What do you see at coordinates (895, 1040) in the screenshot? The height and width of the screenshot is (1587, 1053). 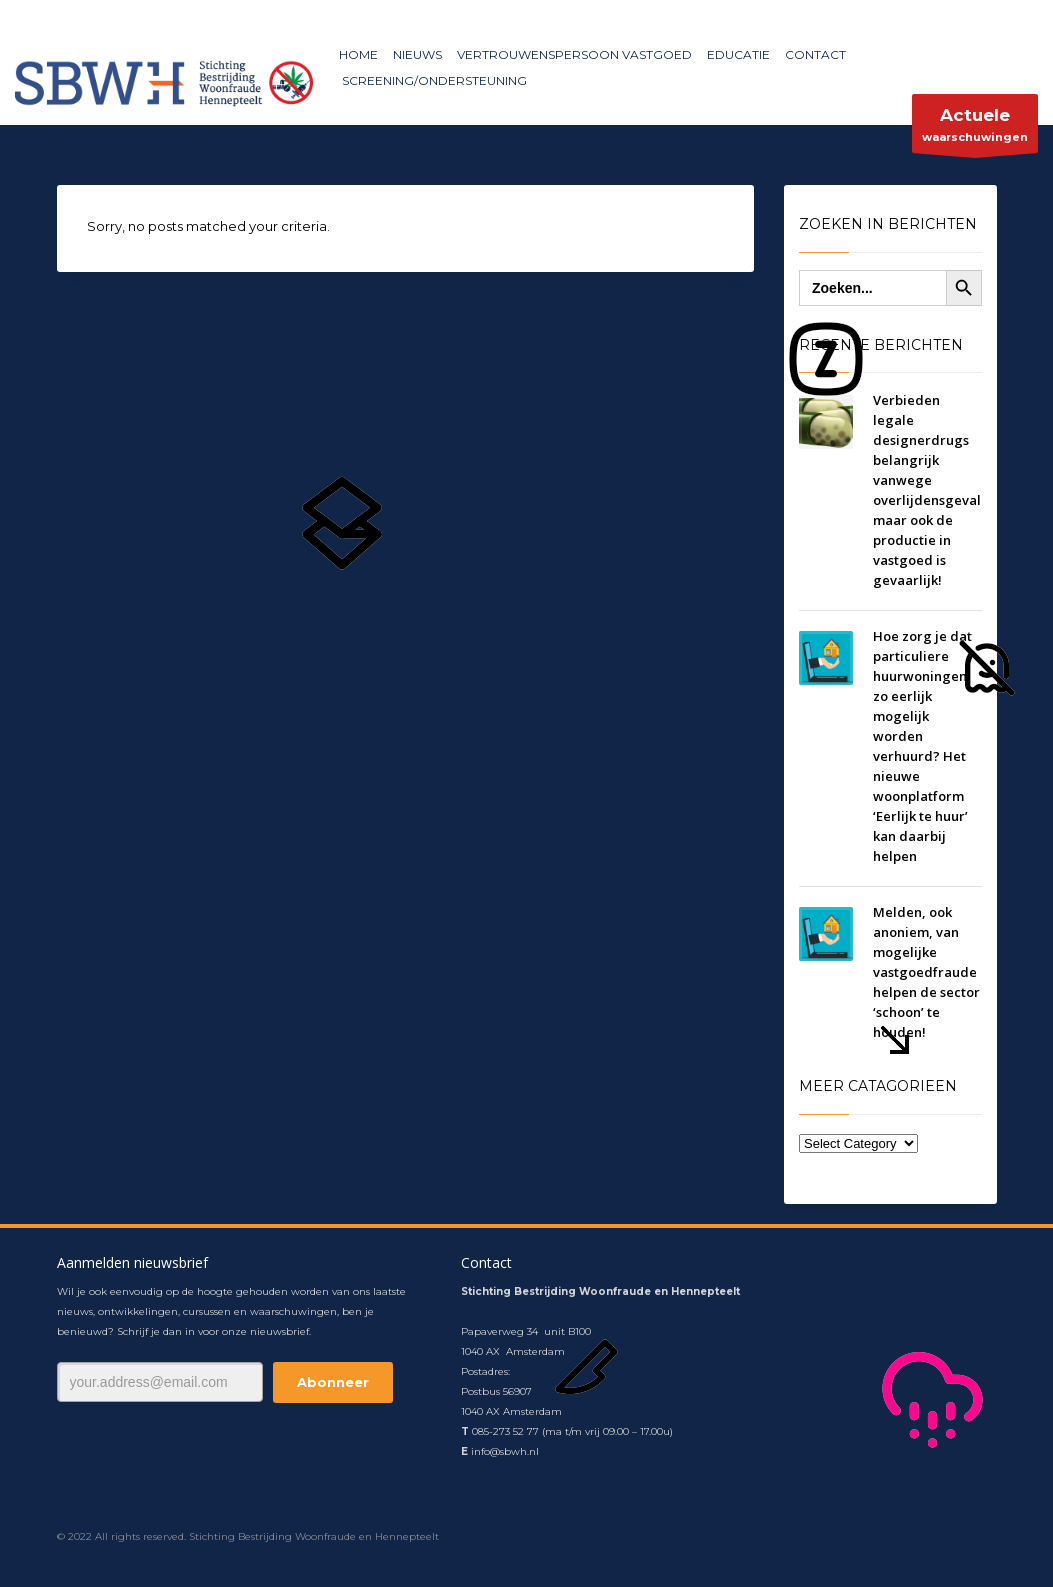 I see `navigate to the bottom-right section` at bounding box center [895, 1040].